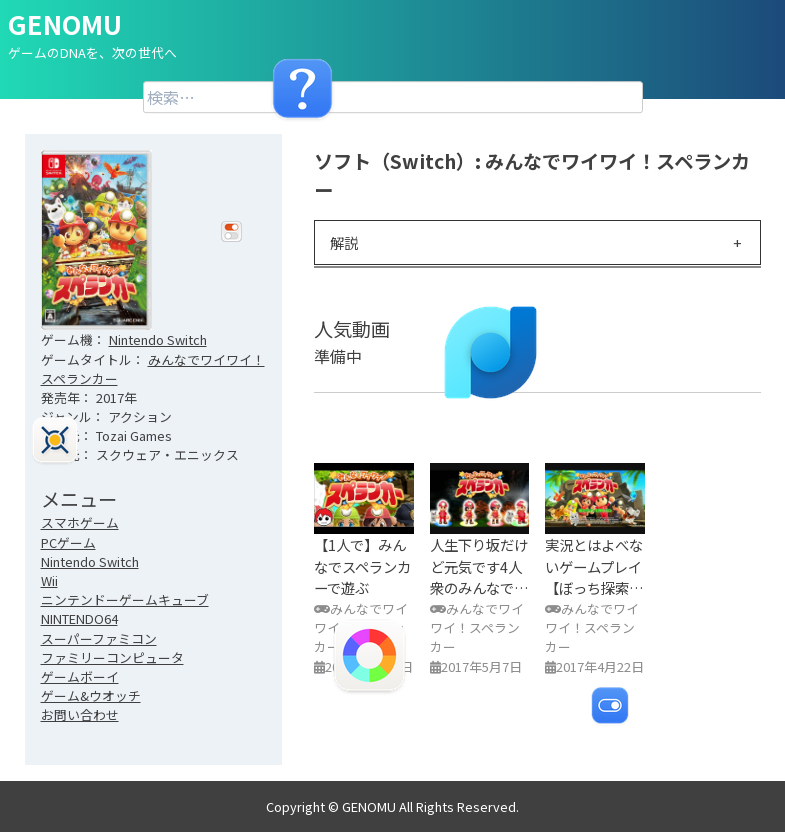  What do you see at coordinates (369, 655) in the screenshot?
I see `open RawTherapee photo editing application` at bounding box center [369, 655].